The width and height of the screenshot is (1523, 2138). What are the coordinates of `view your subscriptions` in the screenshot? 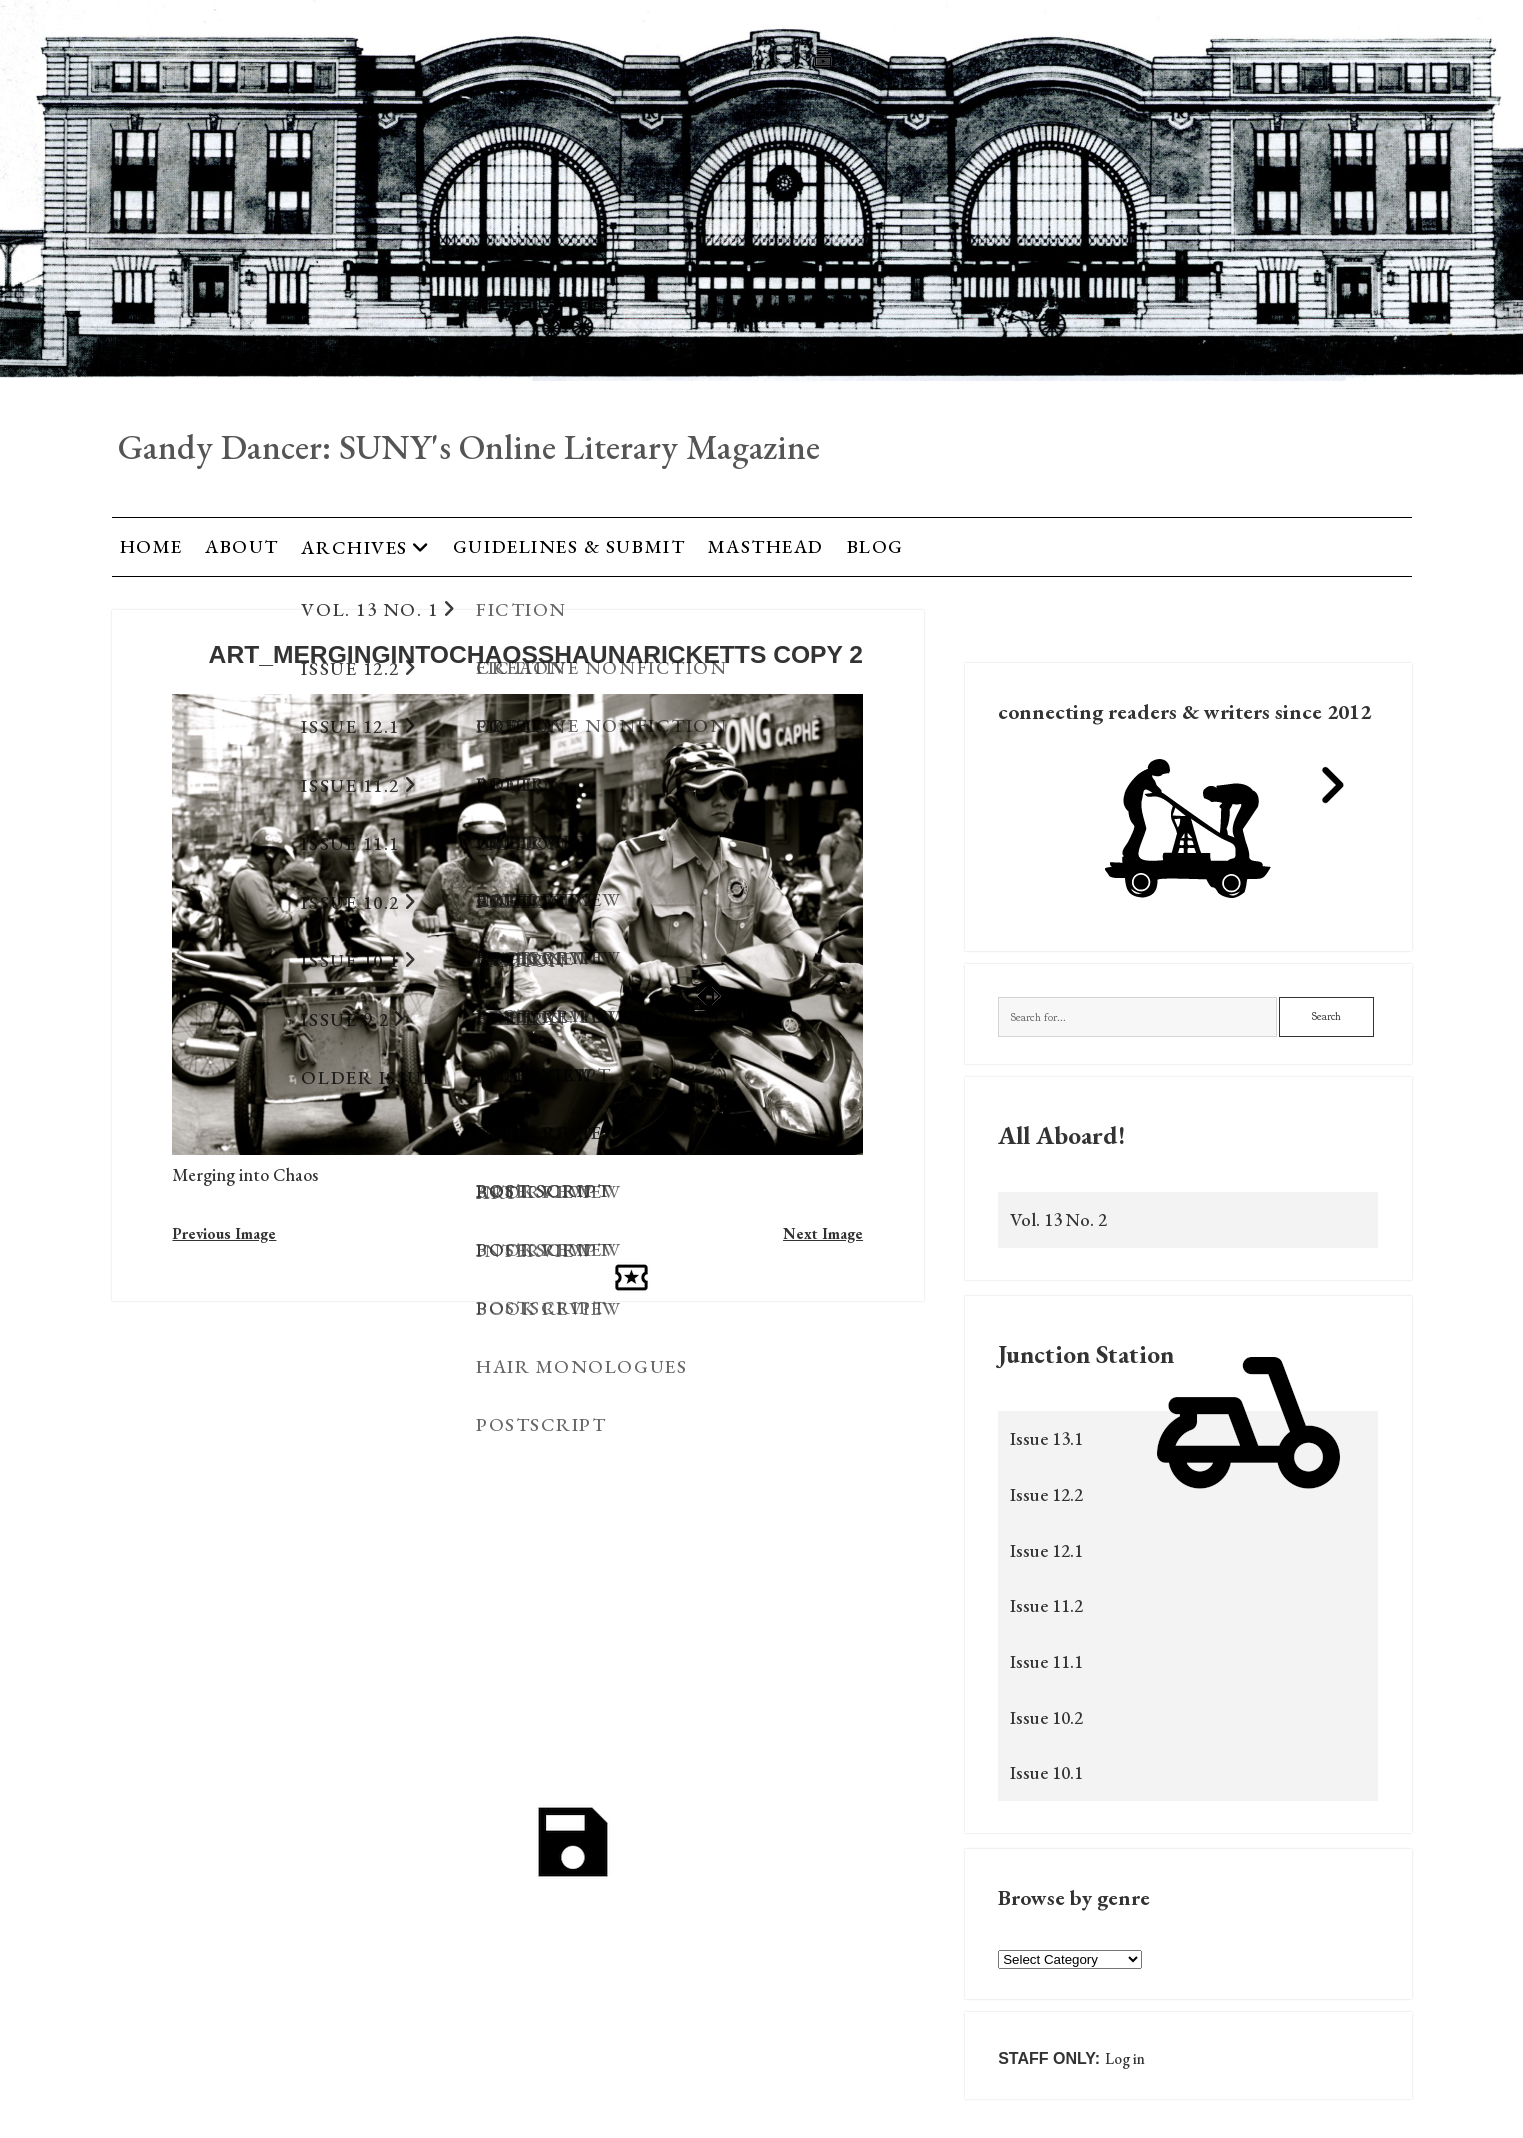 It's located at (823, 58).